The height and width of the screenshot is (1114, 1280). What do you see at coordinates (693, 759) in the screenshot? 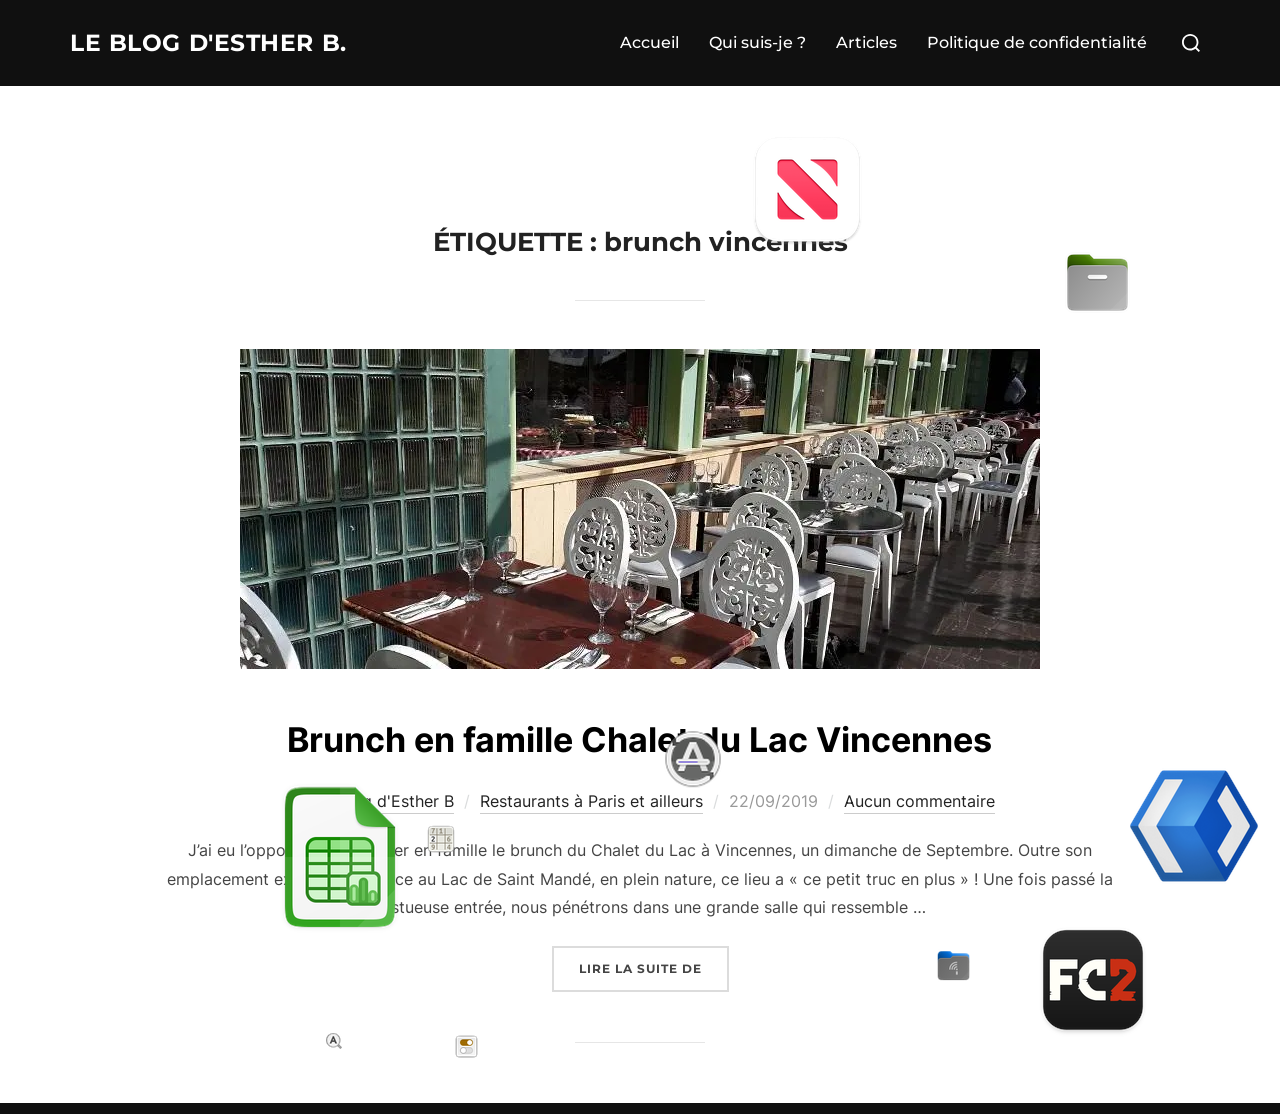
I see `open the software update manager` at bounding box center [693, 759].